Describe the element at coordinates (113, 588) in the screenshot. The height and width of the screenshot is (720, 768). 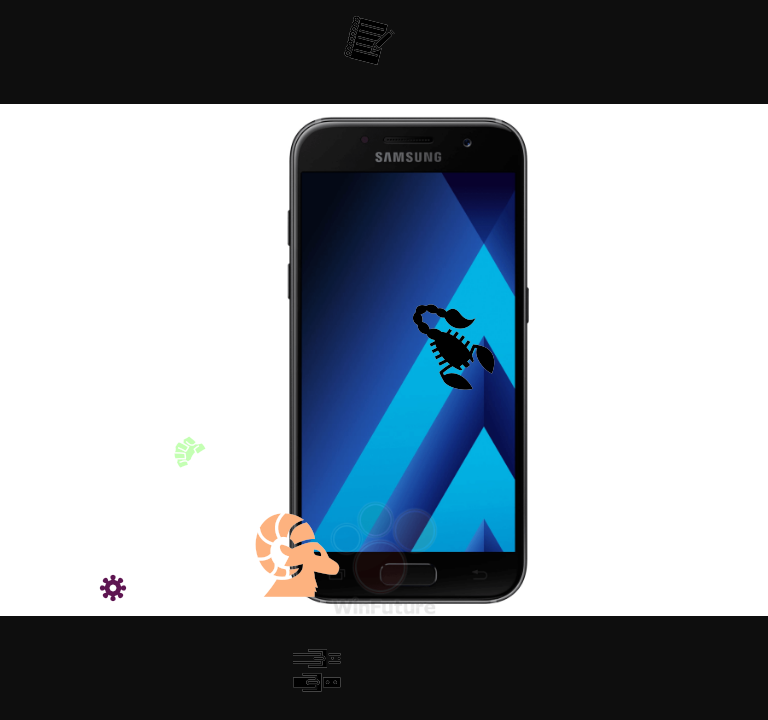
I see `indicates slow processing or loading state` at that location.